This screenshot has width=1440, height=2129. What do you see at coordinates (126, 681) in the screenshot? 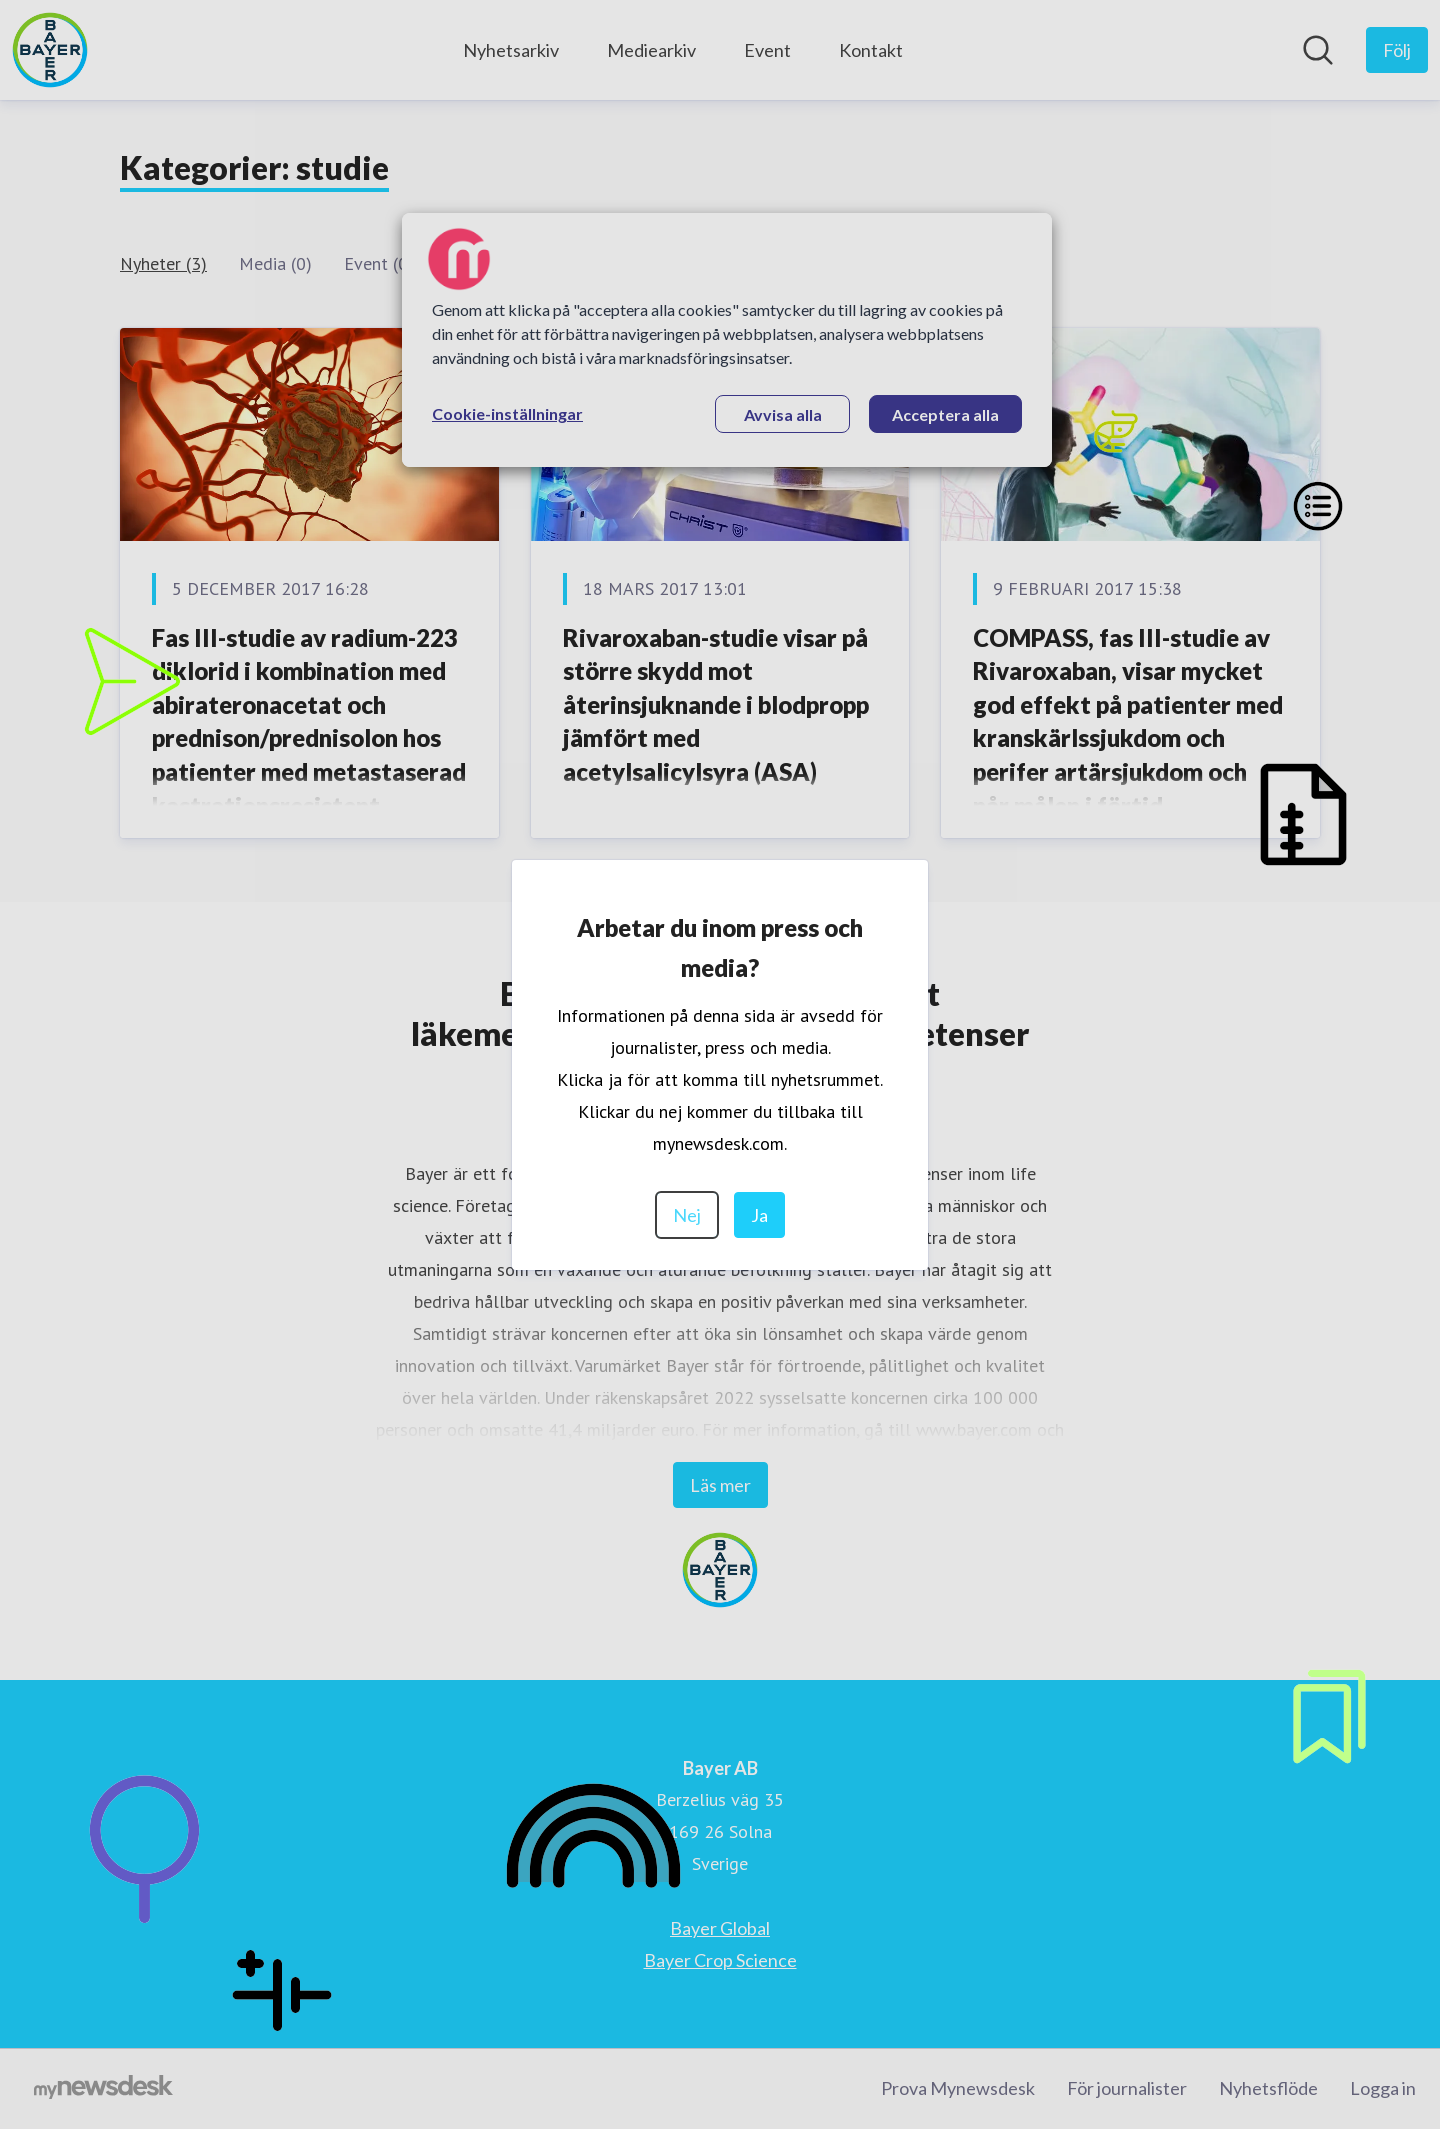
I see `send a message` at bounding box center [126, 681].